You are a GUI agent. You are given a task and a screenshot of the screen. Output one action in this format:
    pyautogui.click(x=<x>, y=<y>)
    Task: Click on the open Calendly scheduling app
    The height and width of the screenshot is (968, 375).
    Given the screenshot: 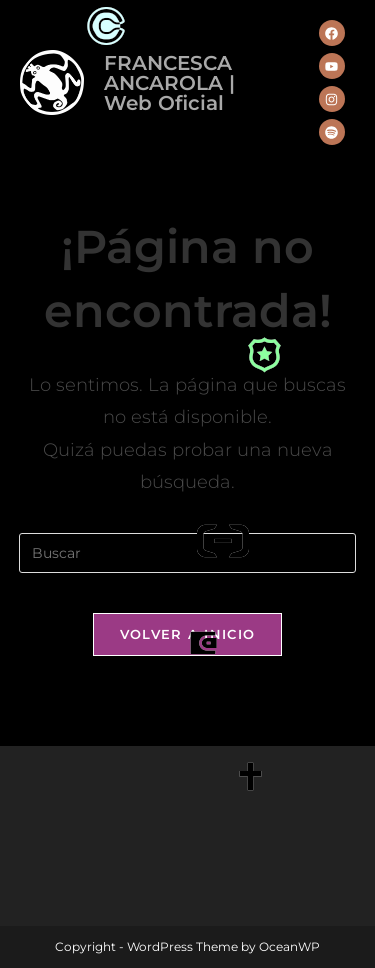 What is the action you would take?
    pyautogui.click(x=106, y=26)
    